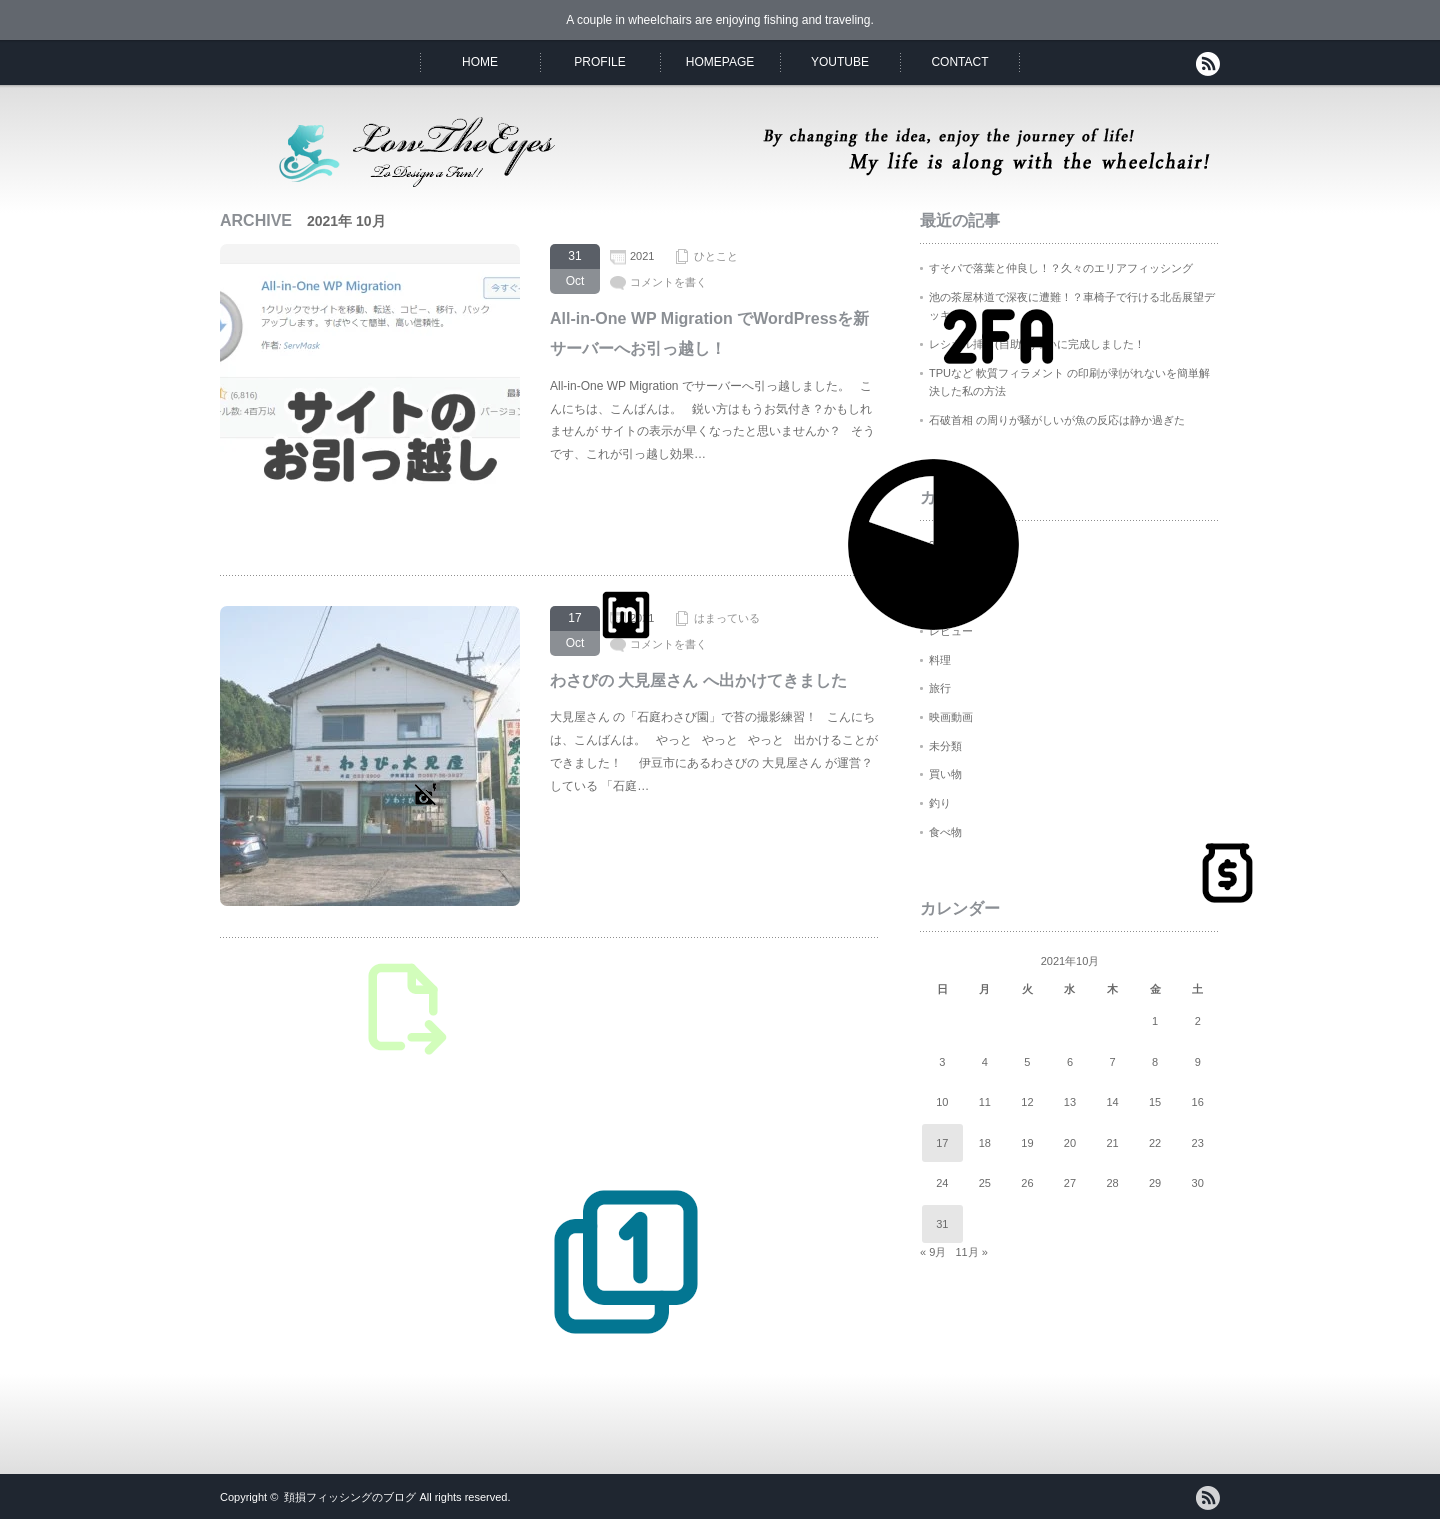 The width and height of the screenshot is (1440, 1519). Describe the element at coordinates (626, 615) in the screenshot. I see `open matrix messaging app` at that location.